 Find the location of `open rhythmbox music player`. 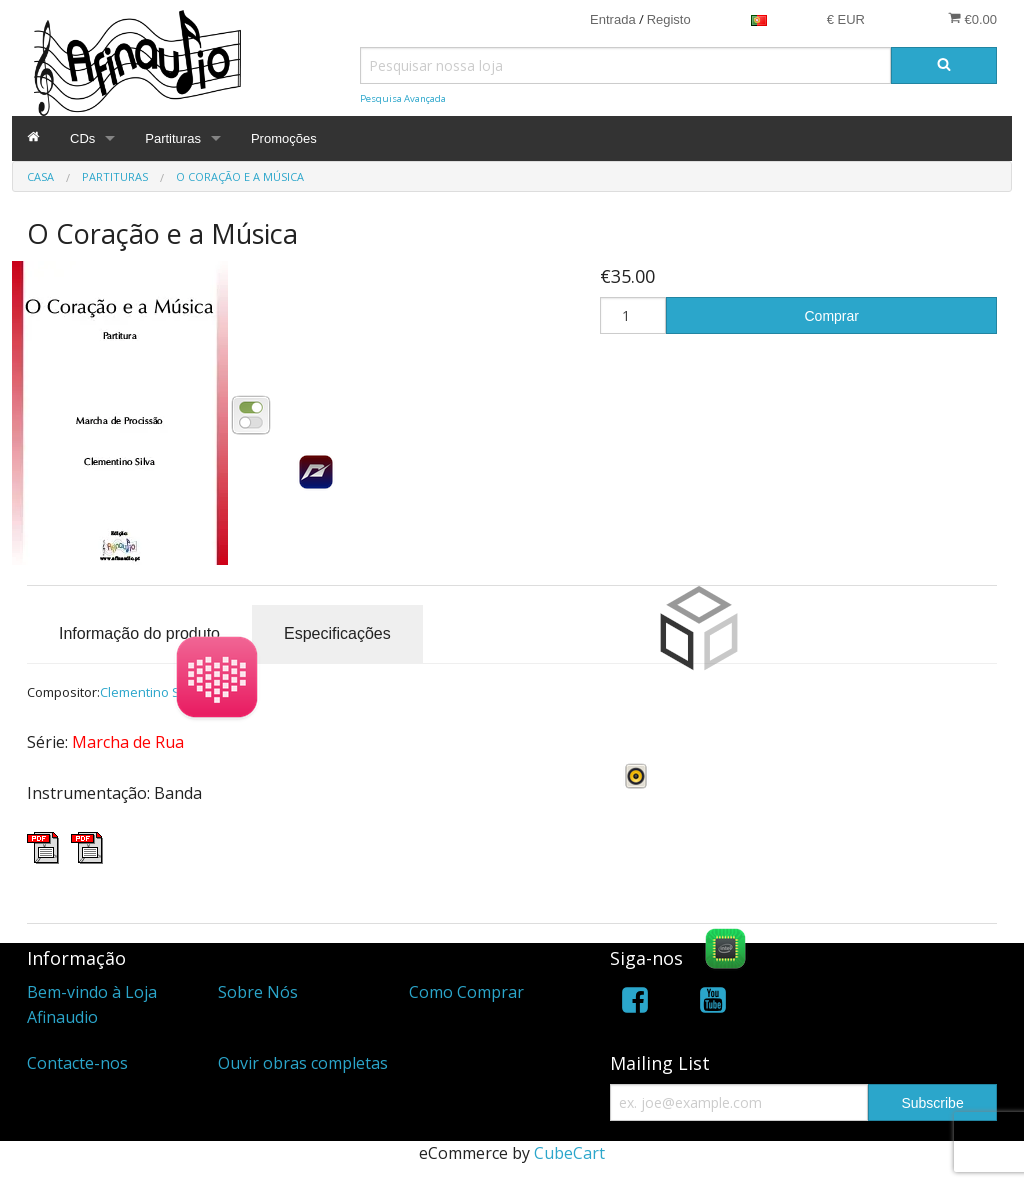

open rhythmbox music player is located at coordinates (636, 776).